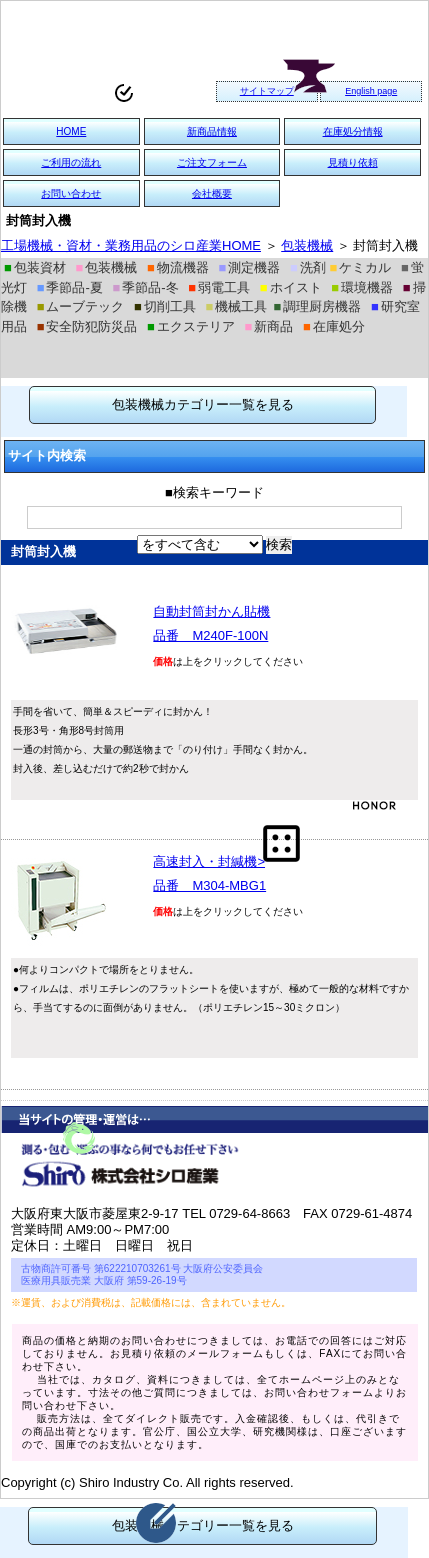  Describe the element at coordinates (281, 843) in the screenshot. I see `randomize or shuffle content` at that location.